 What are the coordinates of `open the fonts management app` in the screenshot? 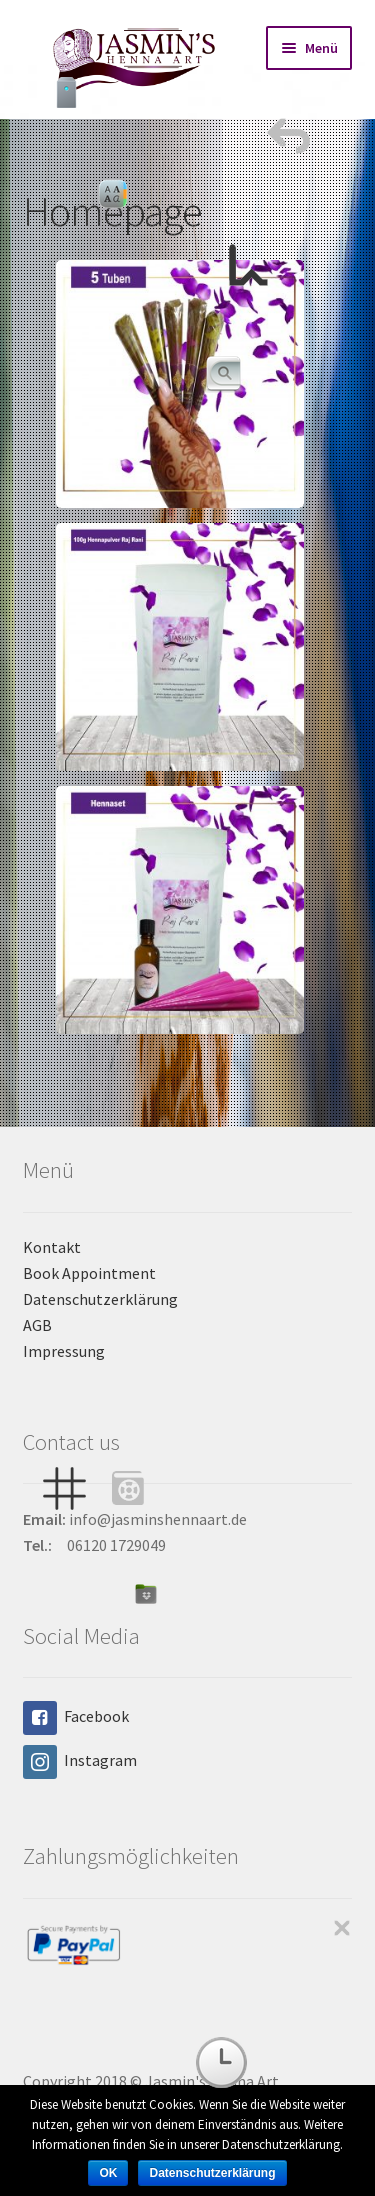 It's located at (113, 194).